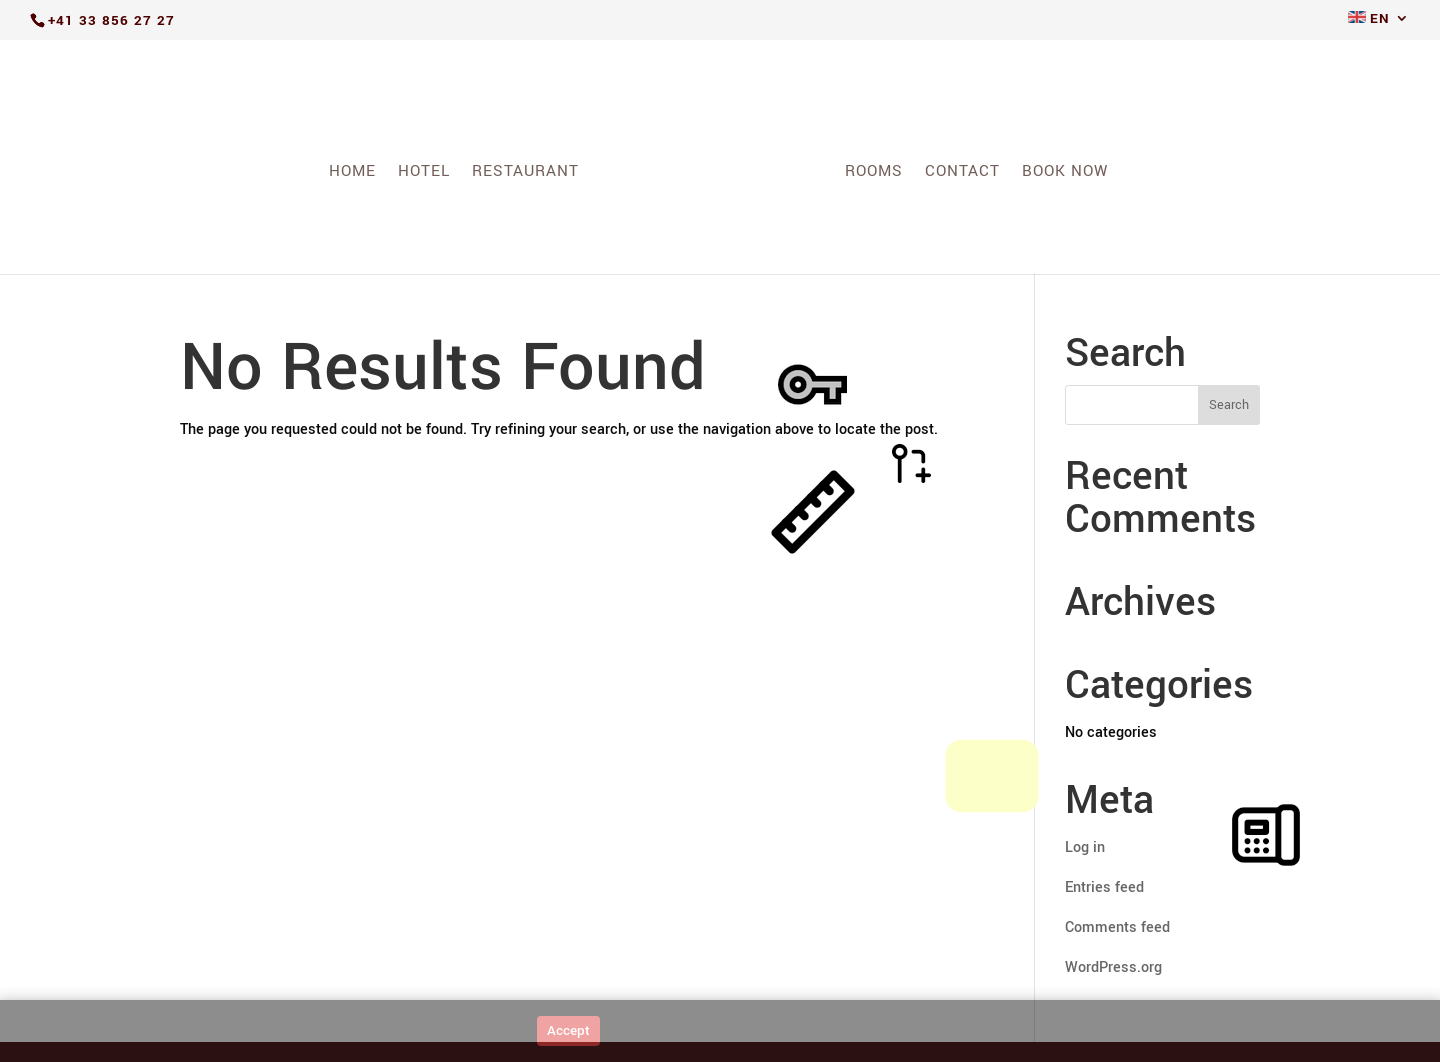 The height and width of the screenshot is (1062, 1440). I want to click on access measurement tools, so click(813, 512).